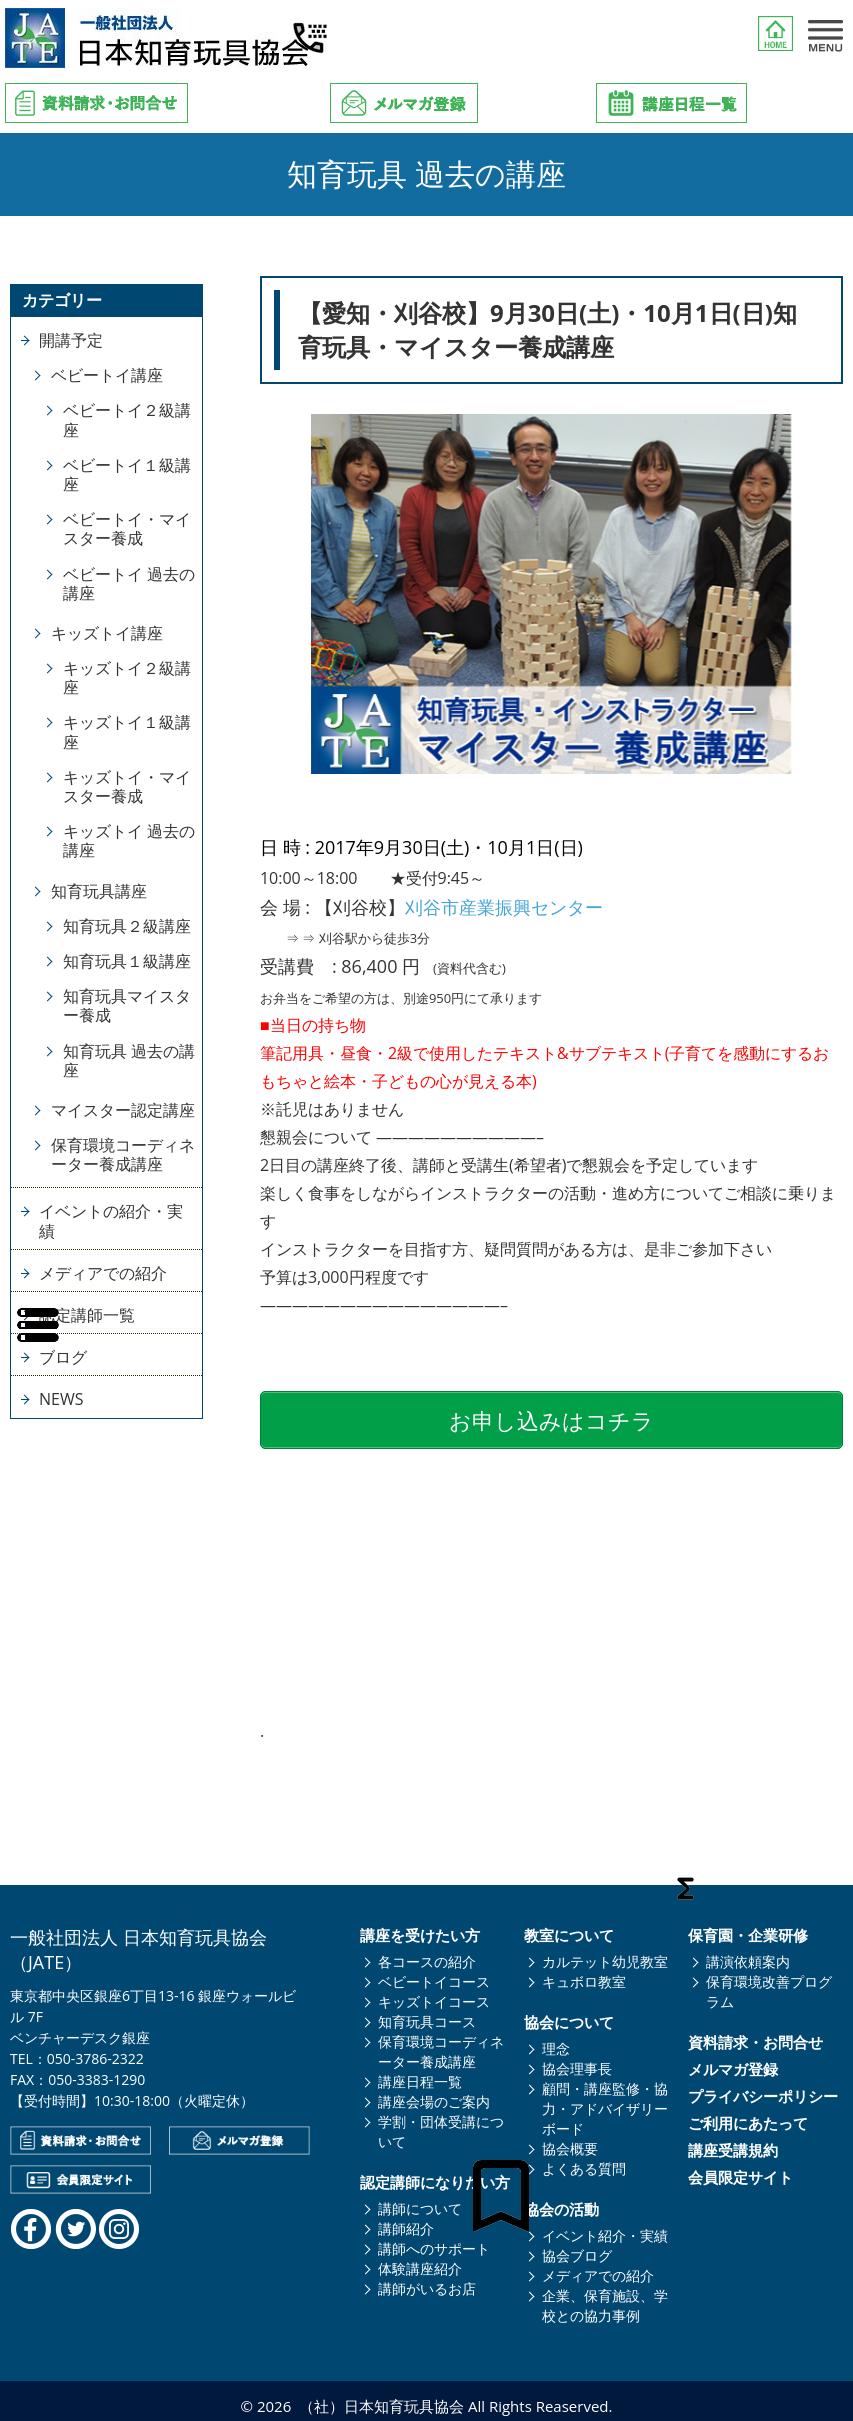  What do you see at coordinates (501, 2196) in the screenshot?
I see `bookmark this item` at bounding box center [501, 2196].